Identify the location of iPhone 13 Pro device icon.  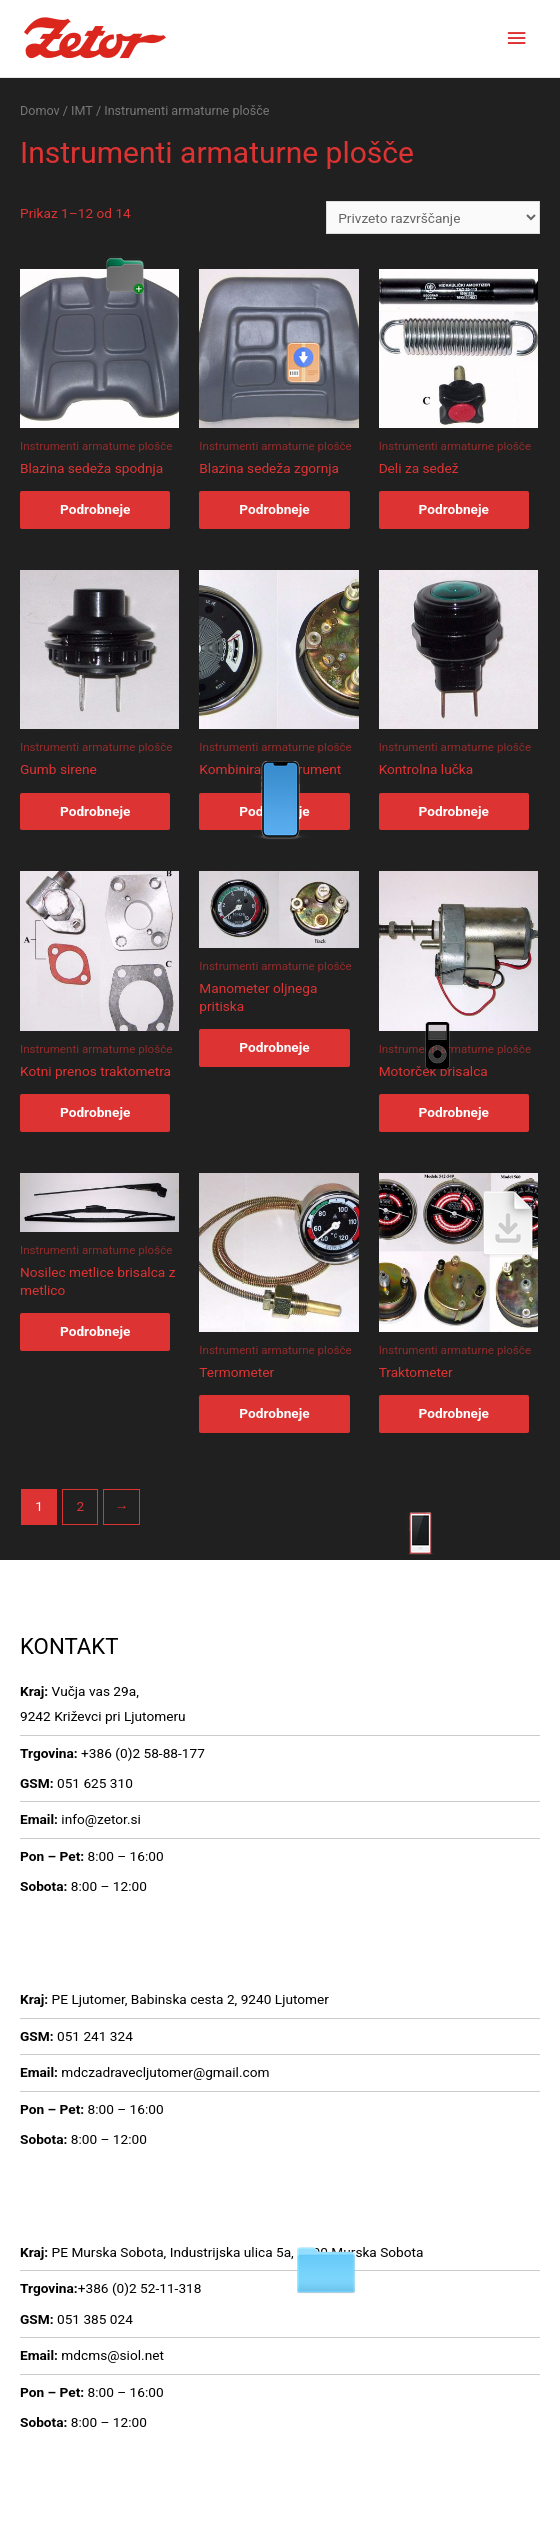
(280, 800).